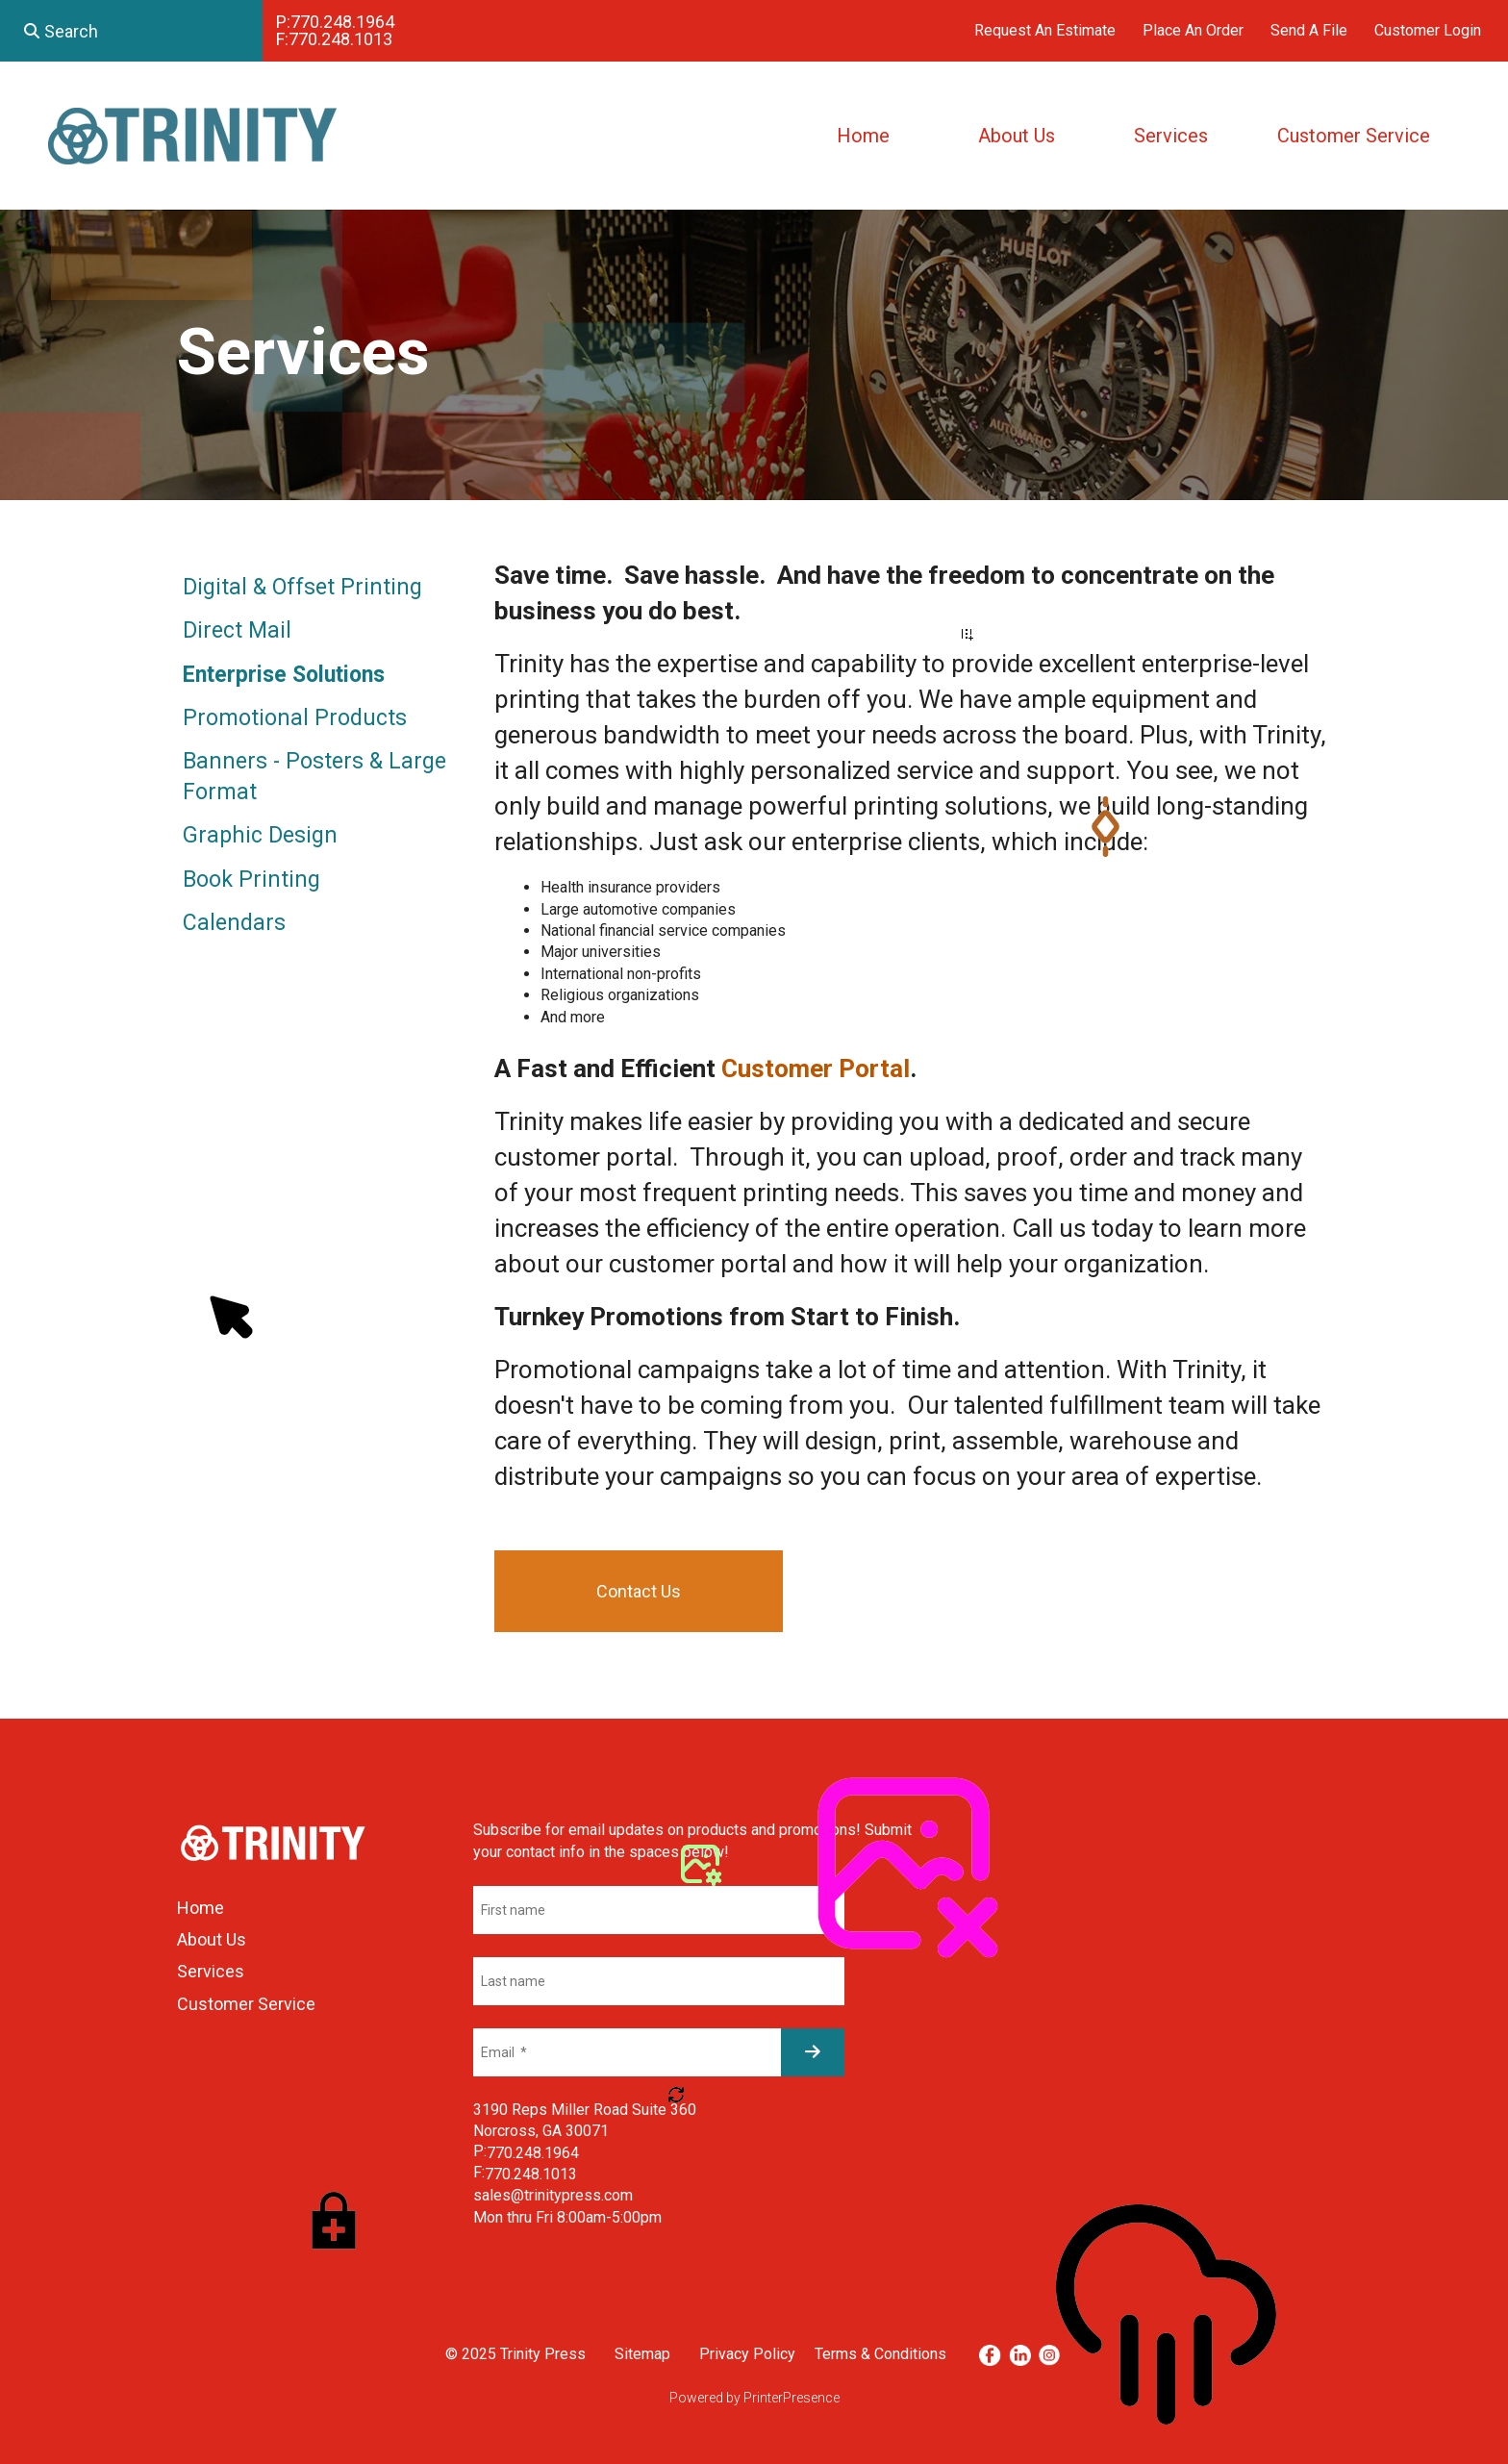  What do you see at coordinates (903, 1863) in the screenshot?
I see `remove or delete a photo` at bounding box center [903, 1863].